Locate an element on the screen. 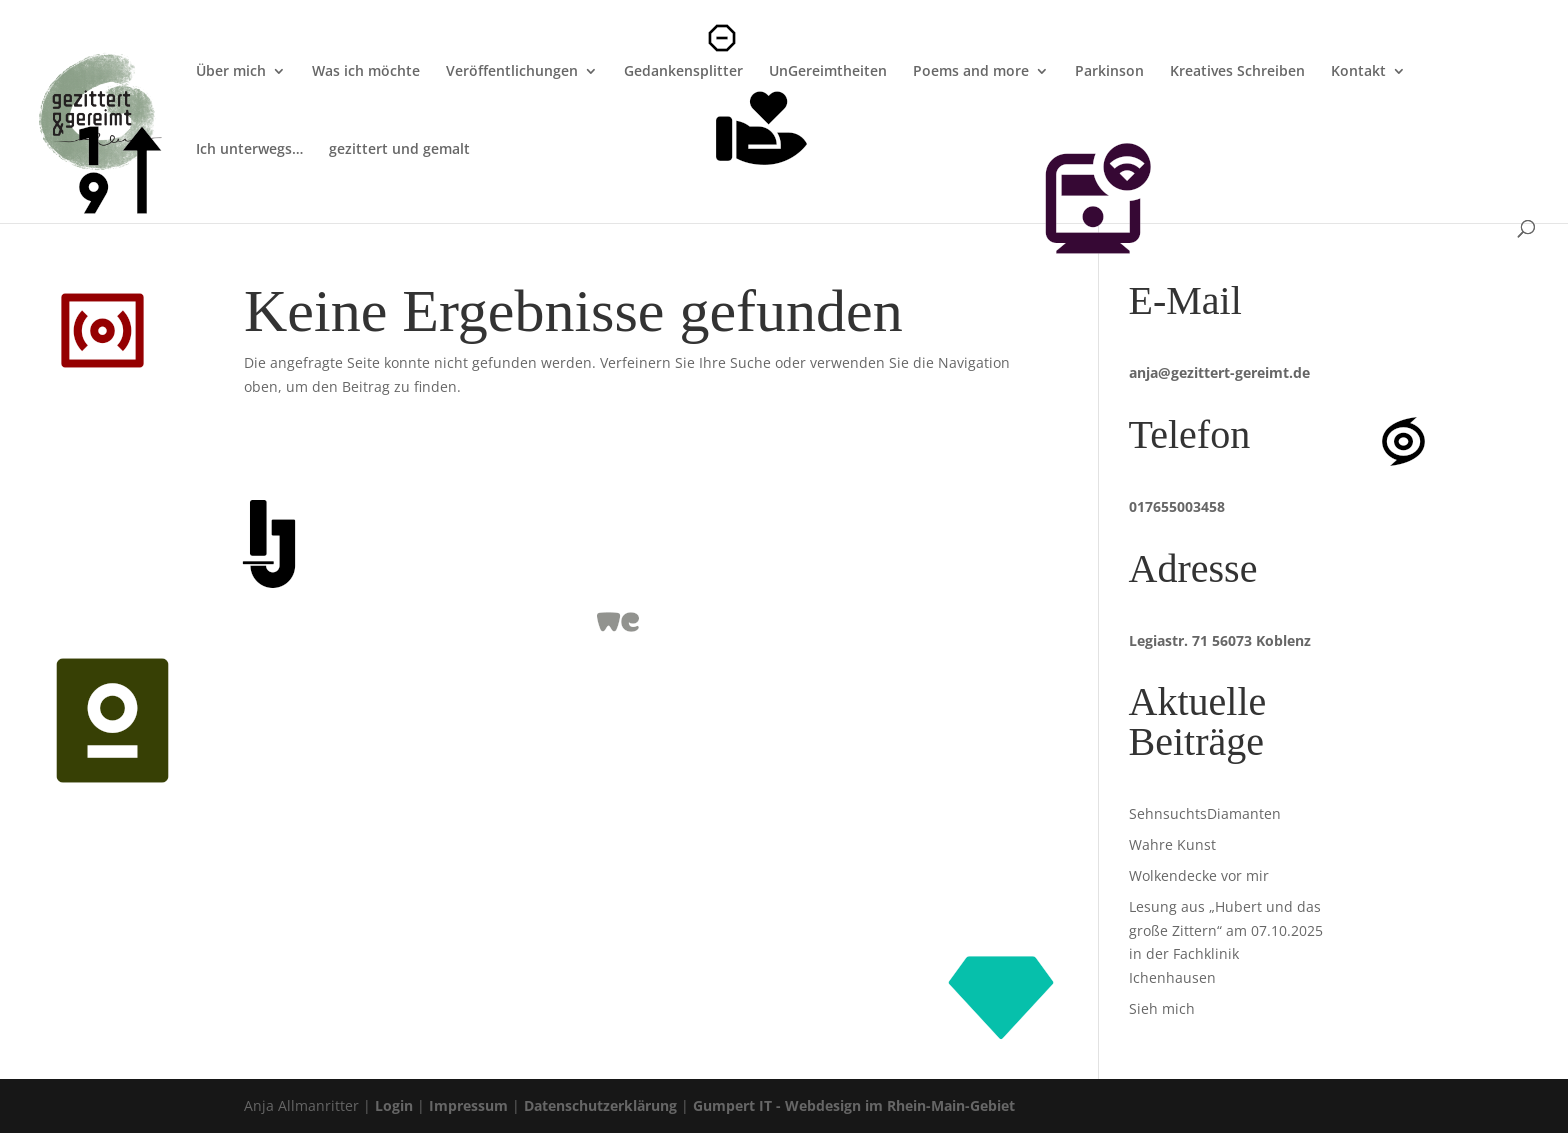 The image size is (1568, 1133). sort numbers in descending order is located at coordinates (113, 170).